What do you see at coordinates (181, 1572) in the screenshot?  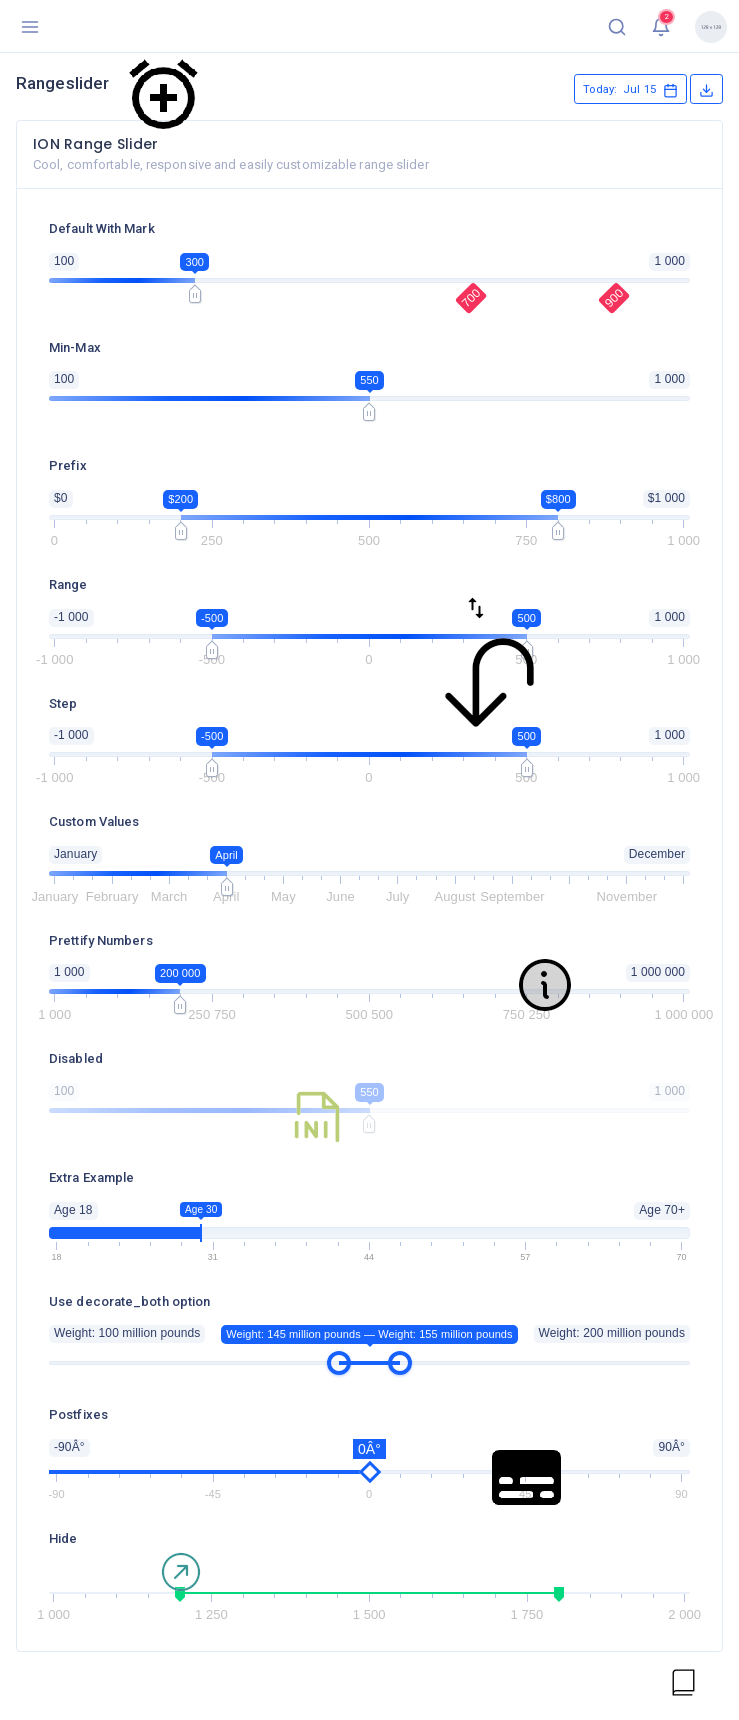 I see `open link in new tab or window` at bounding box center [181, 1572].